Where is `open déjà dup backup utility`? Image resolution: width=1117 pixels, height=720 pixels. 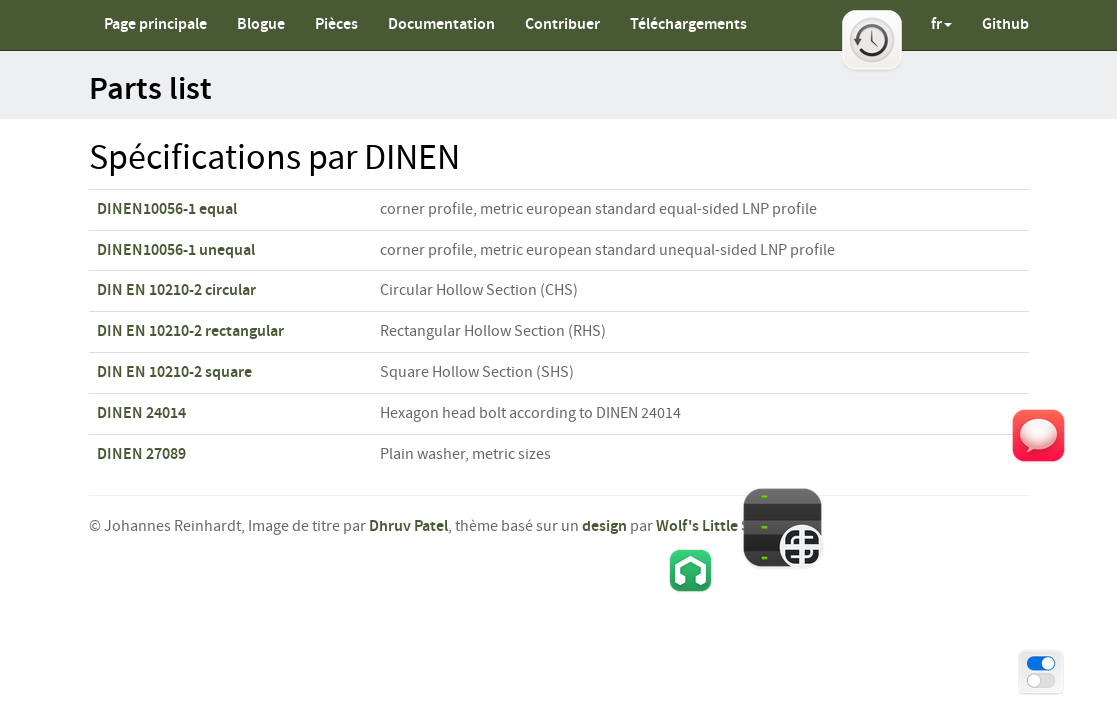
open déjà dup backup utility is located at coordinates (872, 40).